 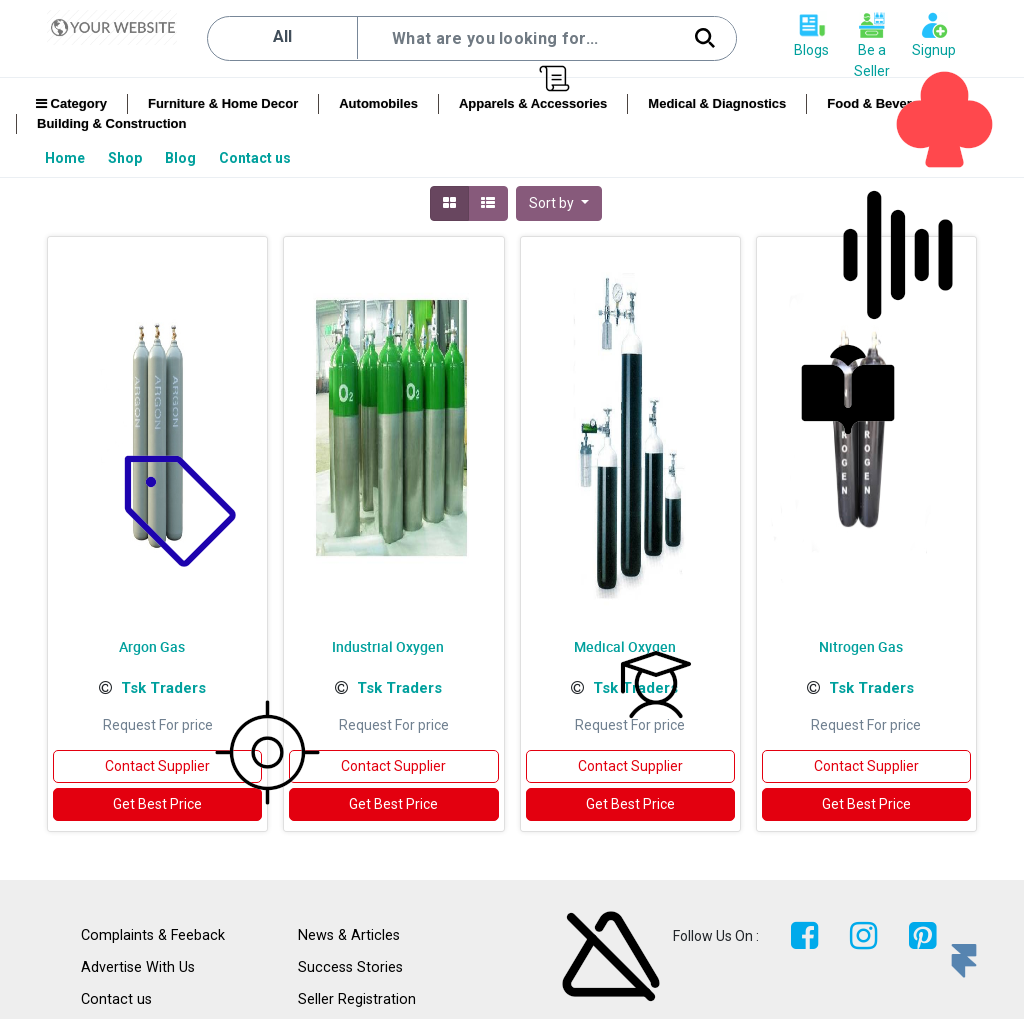 I want to click on view user profile or contact details, so click(x=848, y=388).